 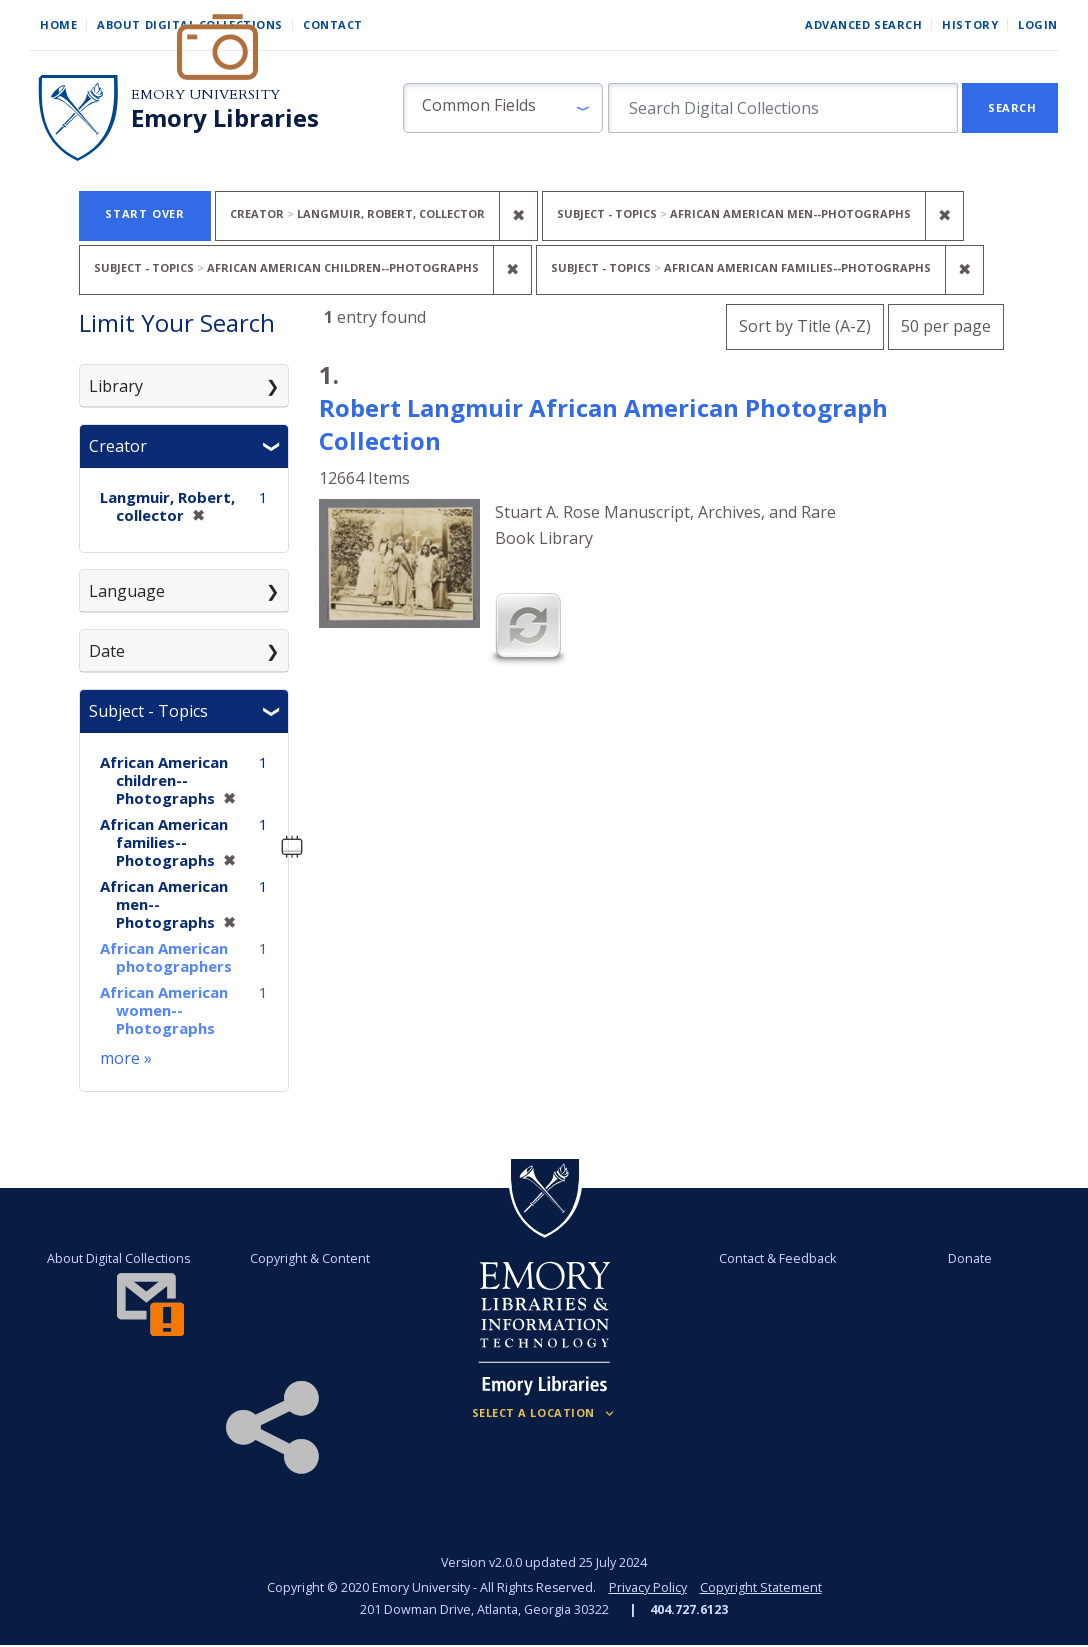 I want to click on mark email as important, so click(x=150, y=1302).